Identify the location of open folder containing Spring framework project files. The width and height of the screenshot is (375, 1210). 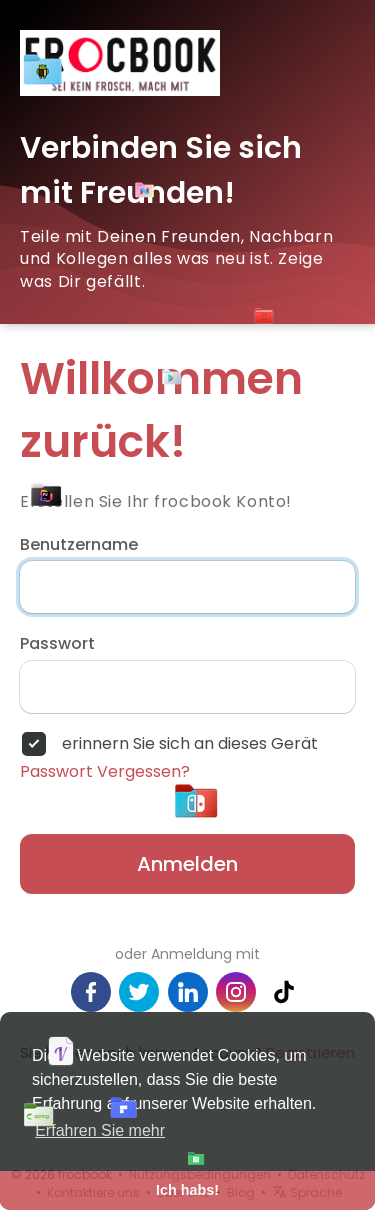
(38, 1115).